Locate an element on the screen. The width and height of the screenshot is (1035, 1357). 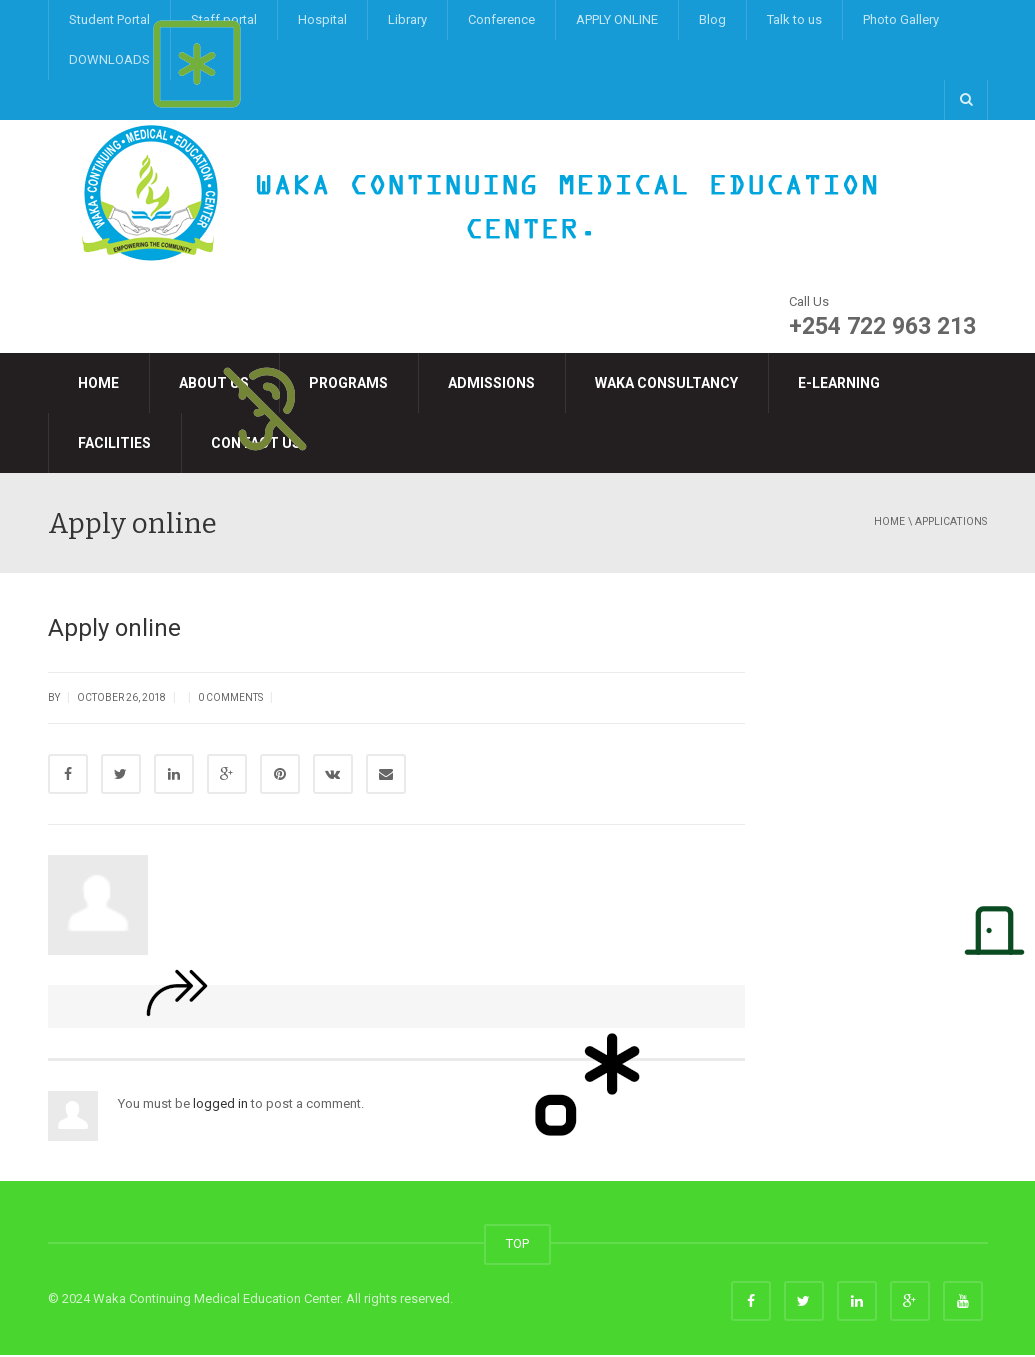
log out or exit the application is located at coordinates (994, 930).